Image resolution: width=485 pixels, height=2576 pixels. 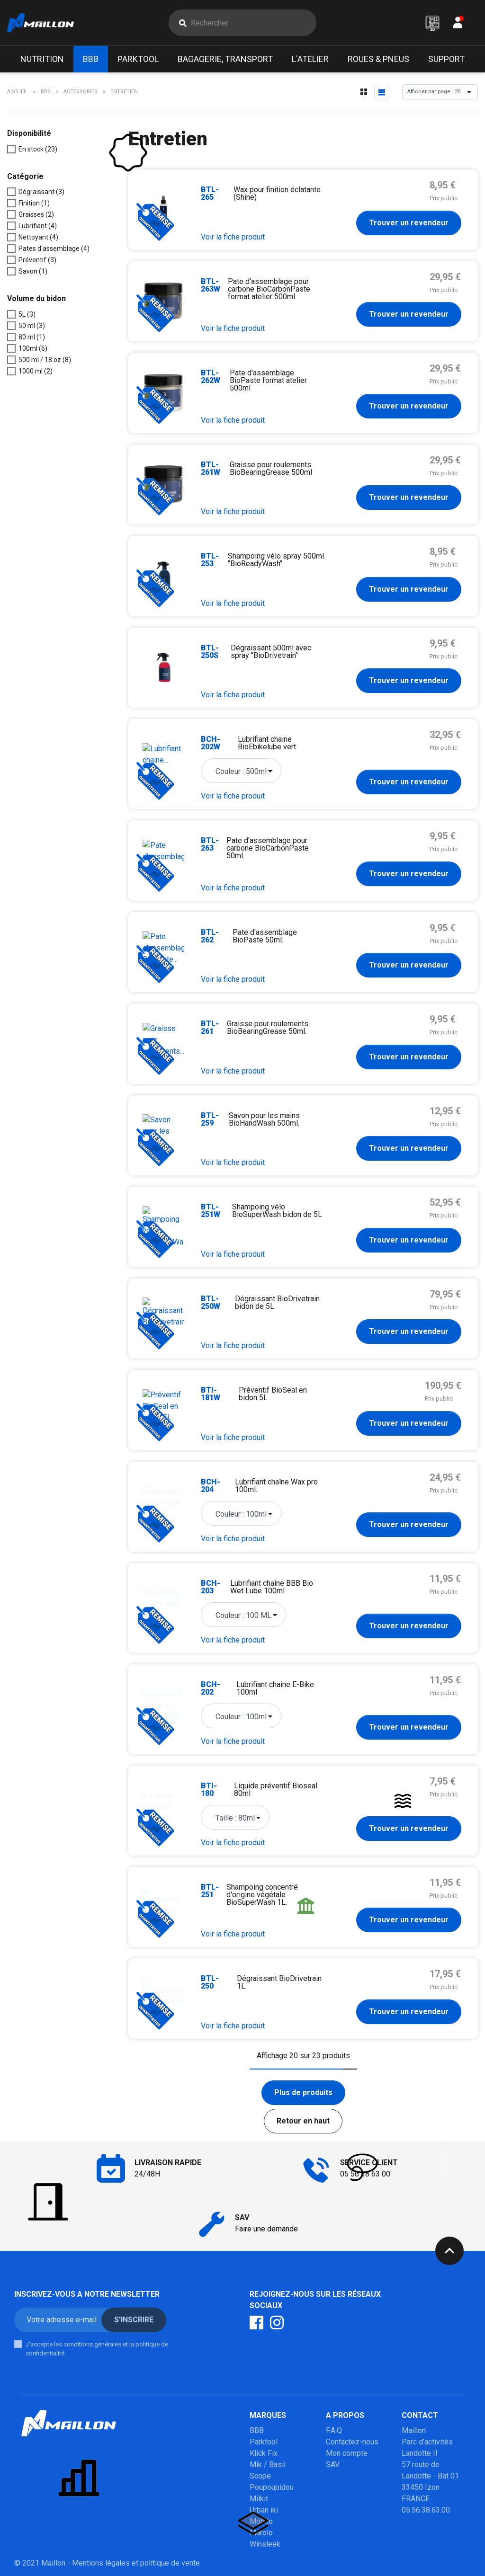 I want to click on indicates a verified or certified status, so click(x=128, y=152).